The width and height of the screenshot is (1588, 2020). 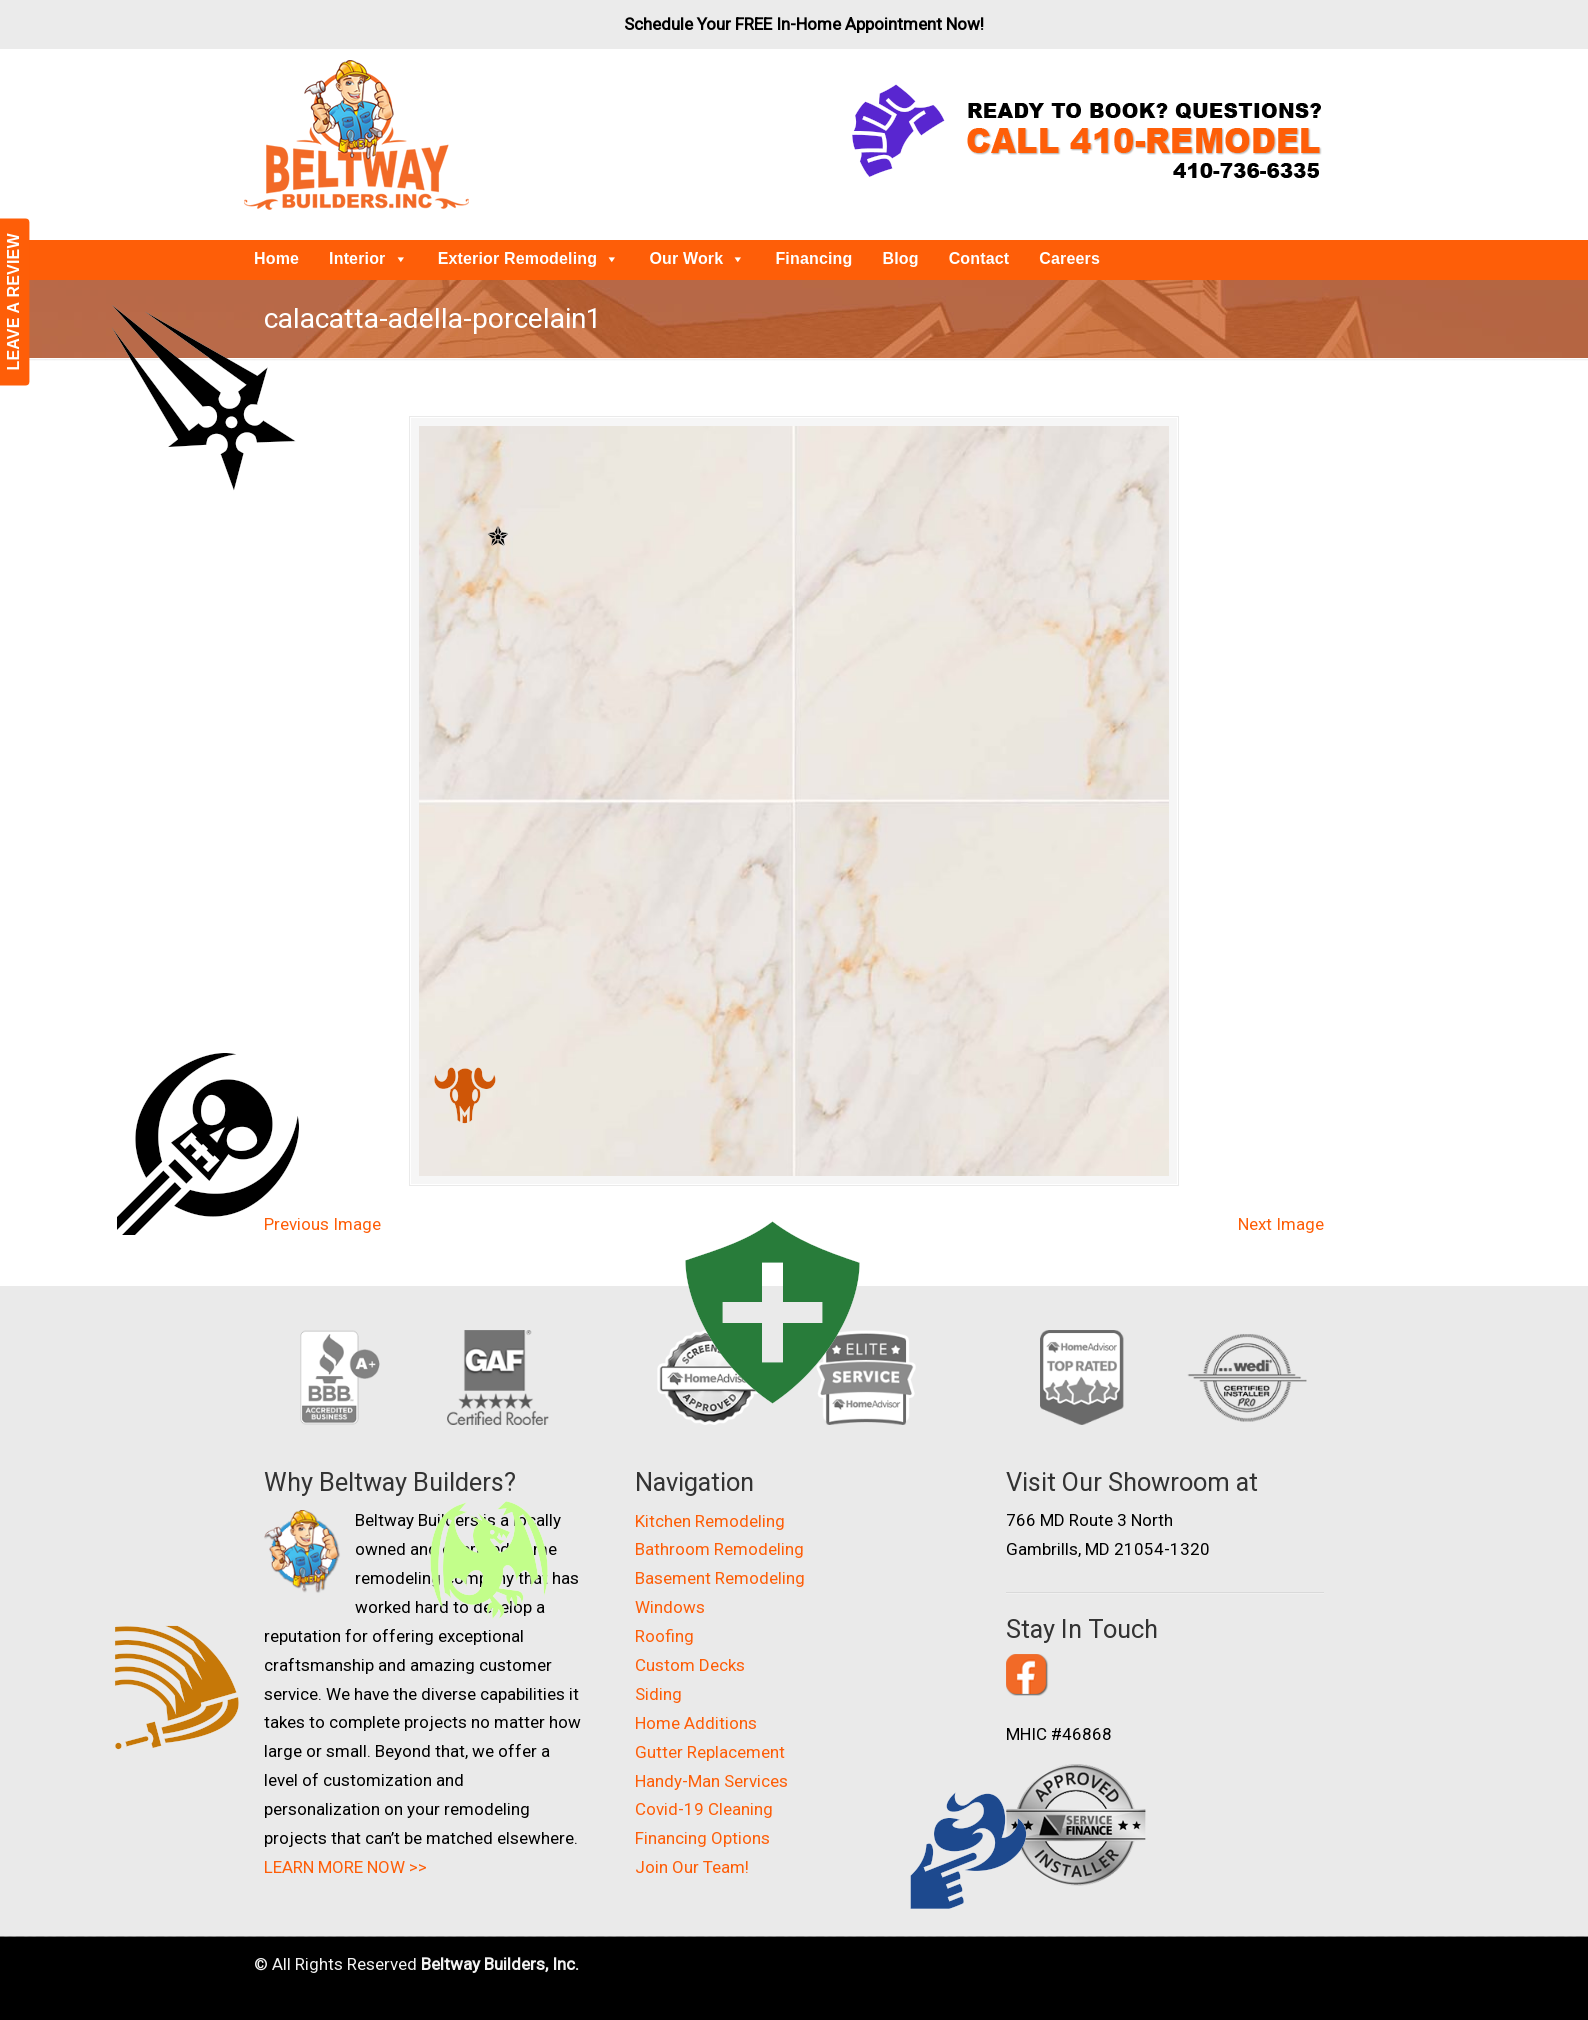 I want to click on attack or throw weapon action, so click(x=203, y=397).